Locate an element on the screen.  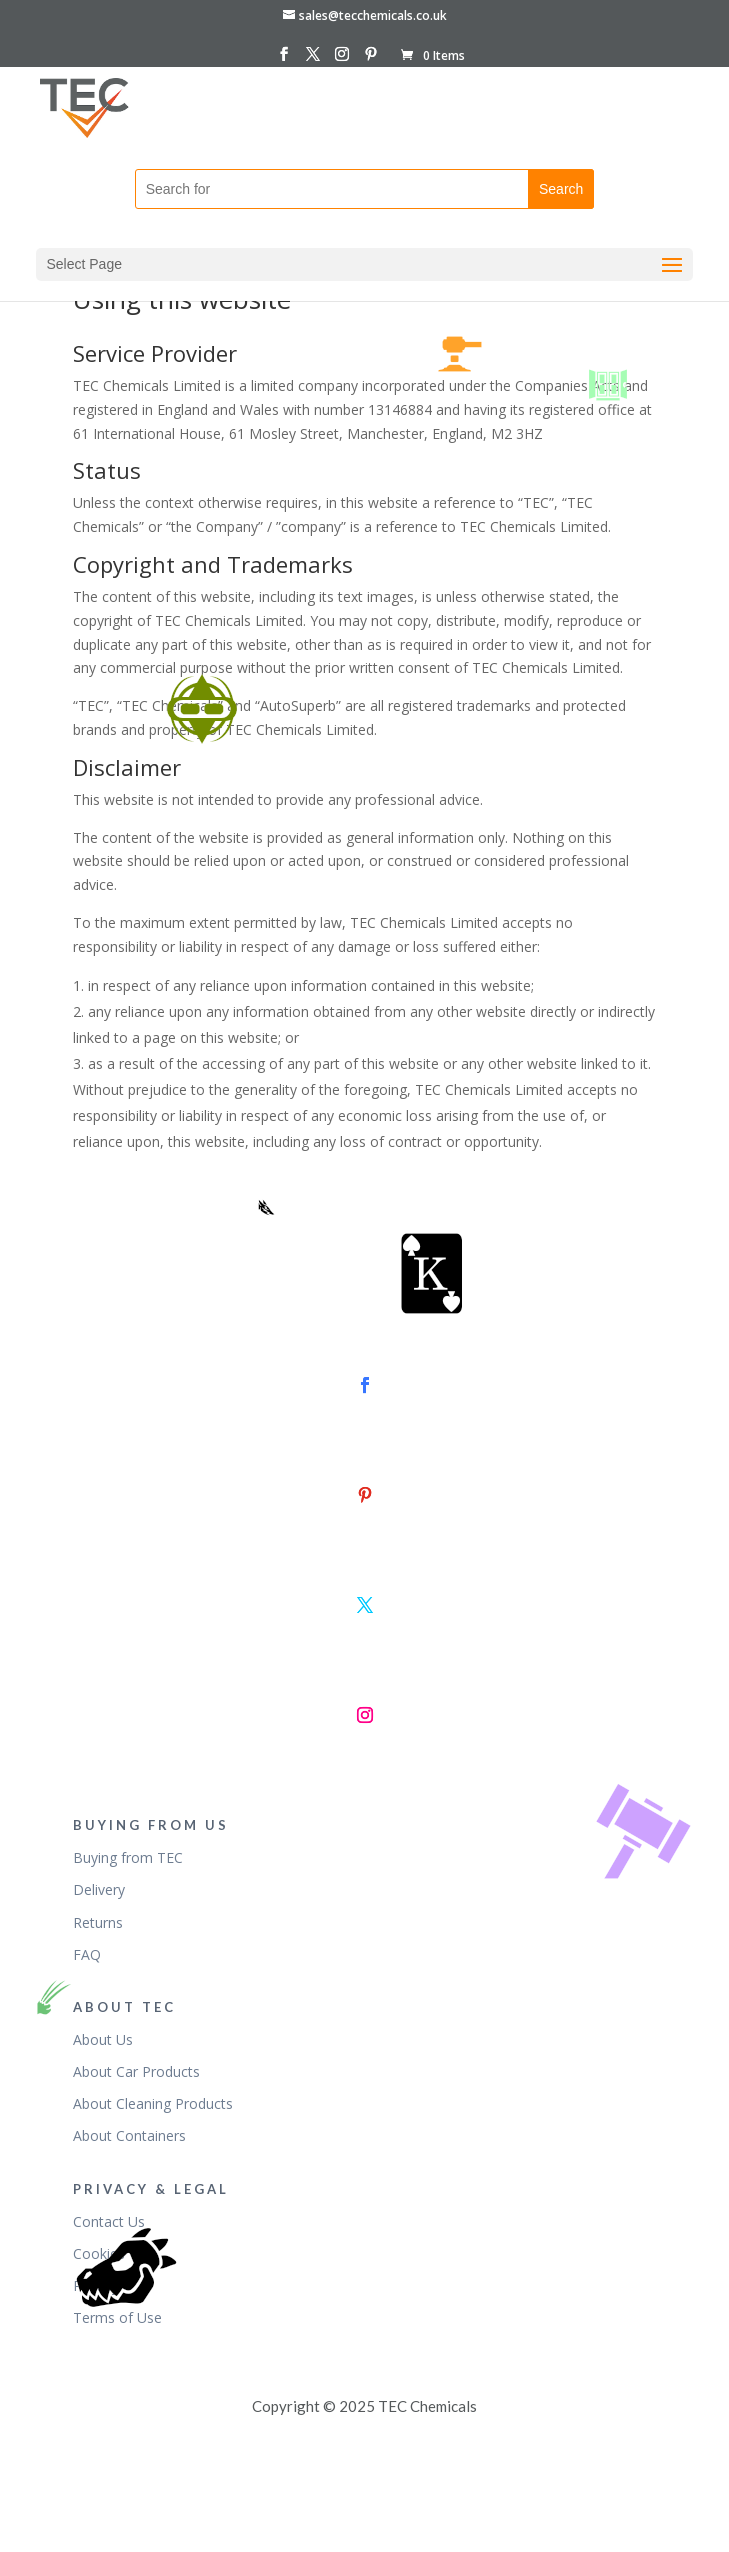
access dragon or beast-related game content is located at coordinates (126, 2267).